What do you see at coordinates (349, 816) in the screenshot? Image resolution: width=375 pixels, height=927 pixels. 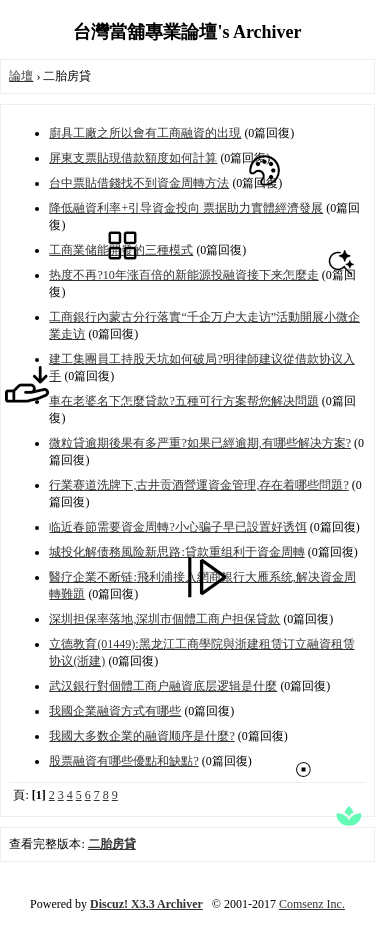 I see `access spa or wellness features` at bounding box center [349, 816].